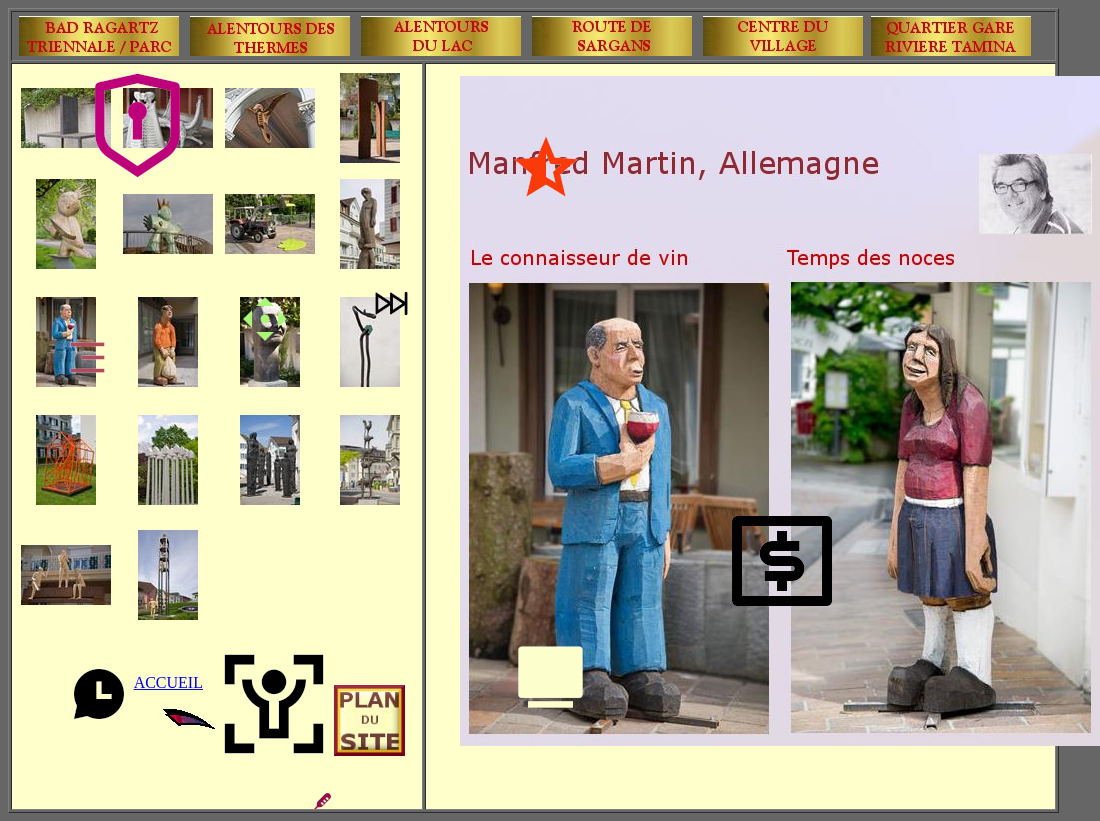 This screenshot has width=1100, height=821. Describe the element at coordinates (99, 694) in the screenshot. I see `view chat history` at that location.